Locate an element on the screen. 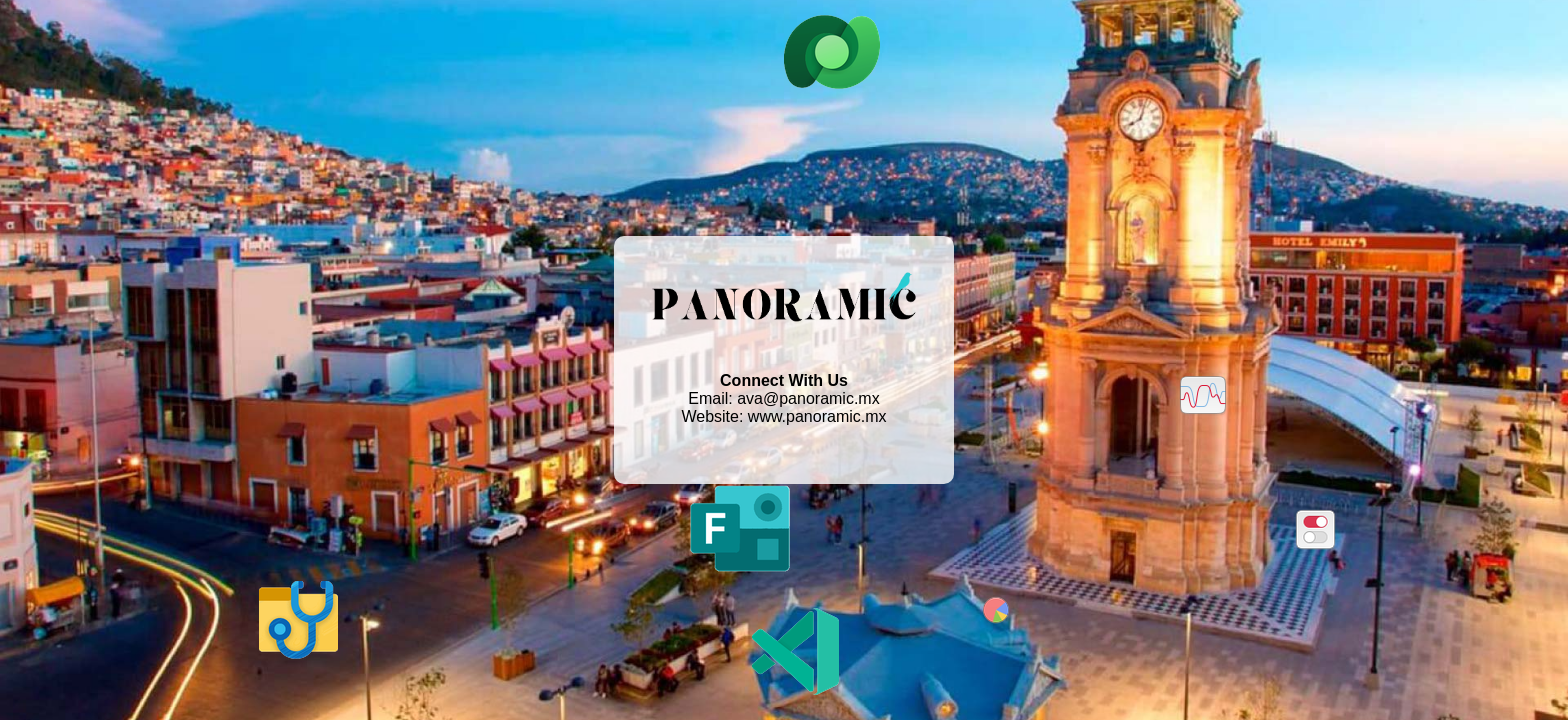 The image size is (1568, 720). open Microsoft Dataverse app is located at coordinates (832, 52).